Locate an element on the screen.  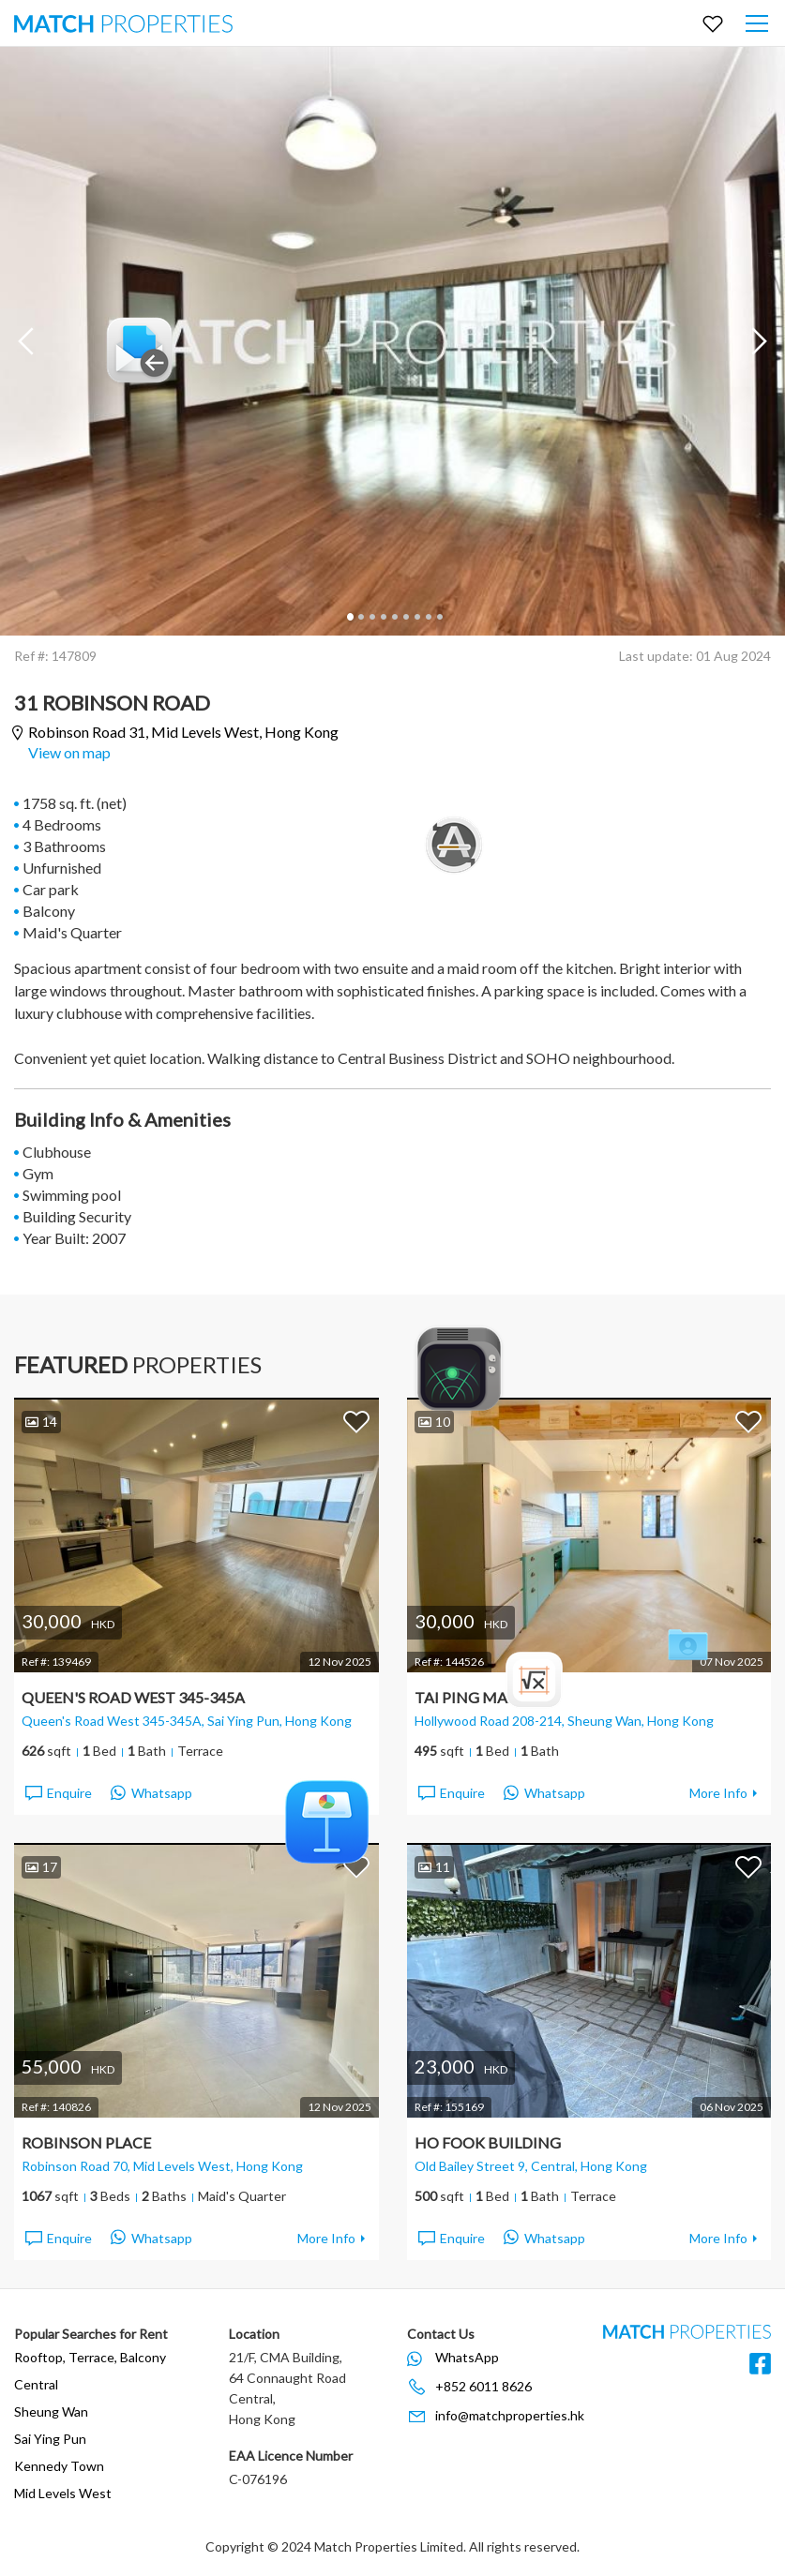
open keynote to create or edit presentations is located at coordinates (326, 1821).